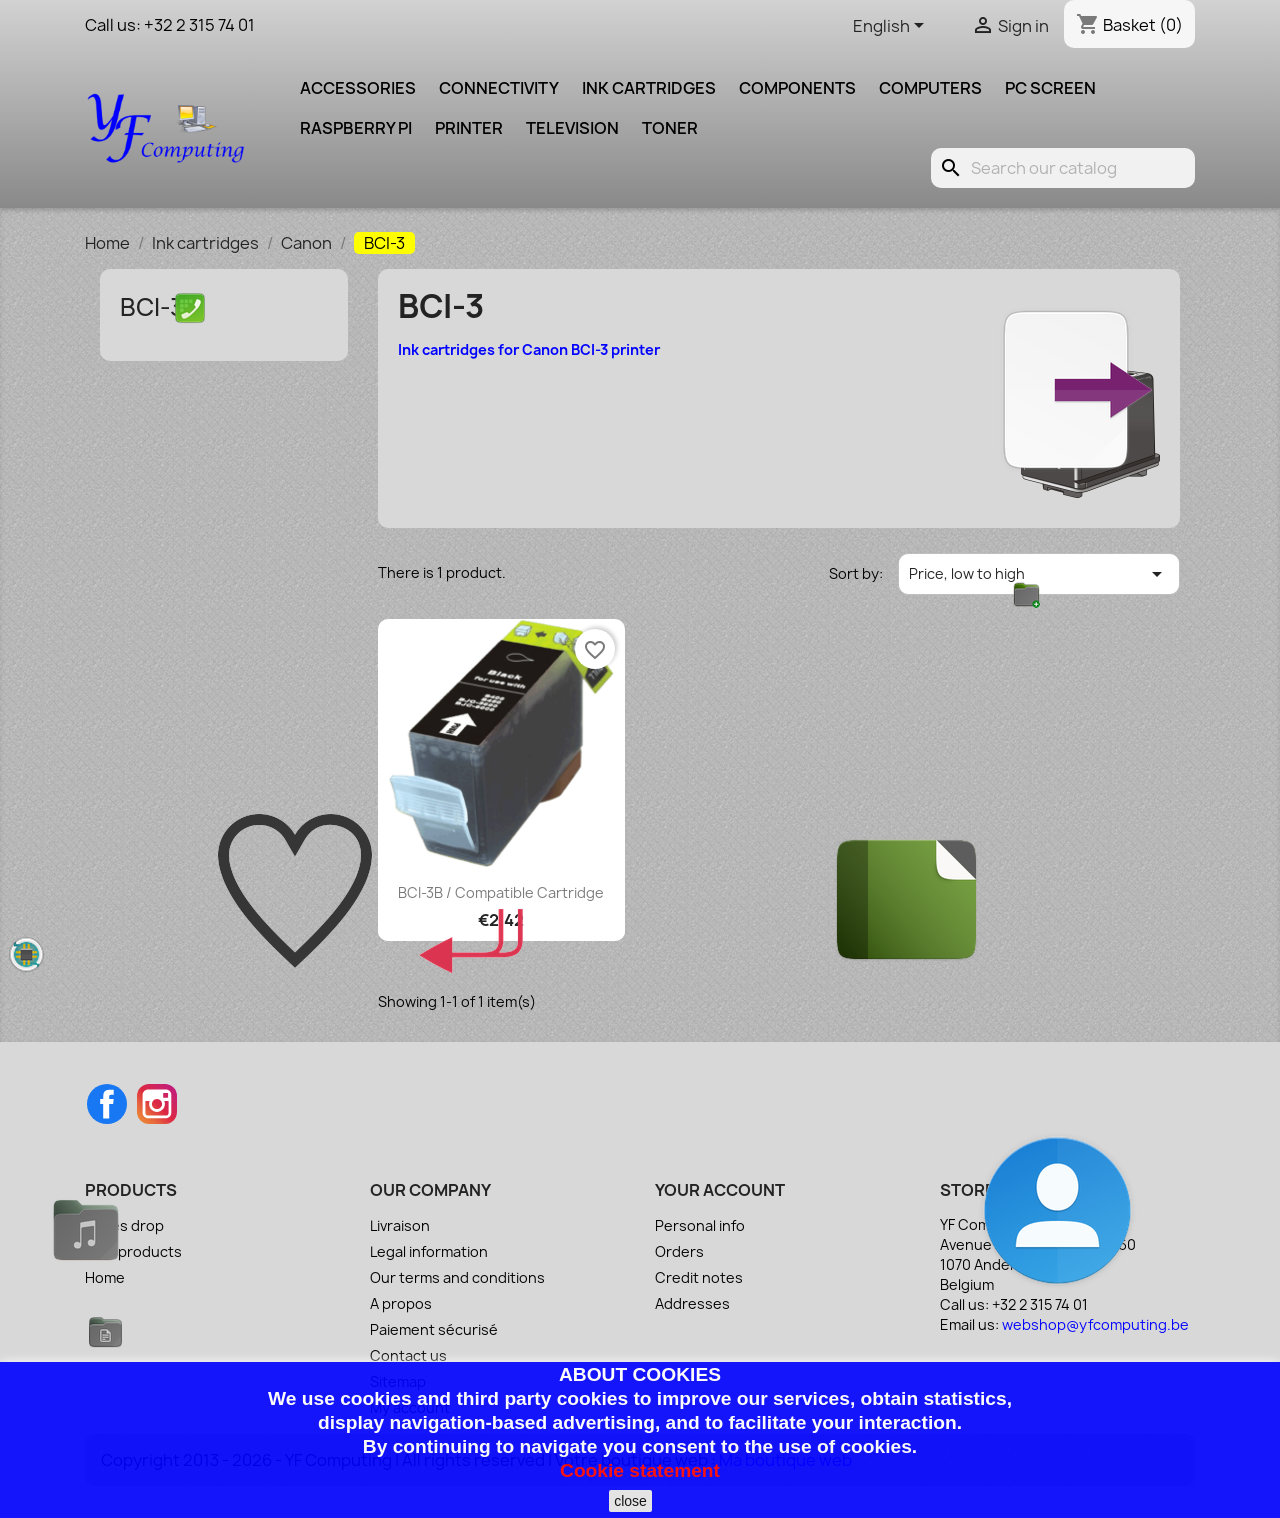 The width and height of the screenshot is (1280, 1518). I want to click on default user profile avatar, so click(1057, 1210).